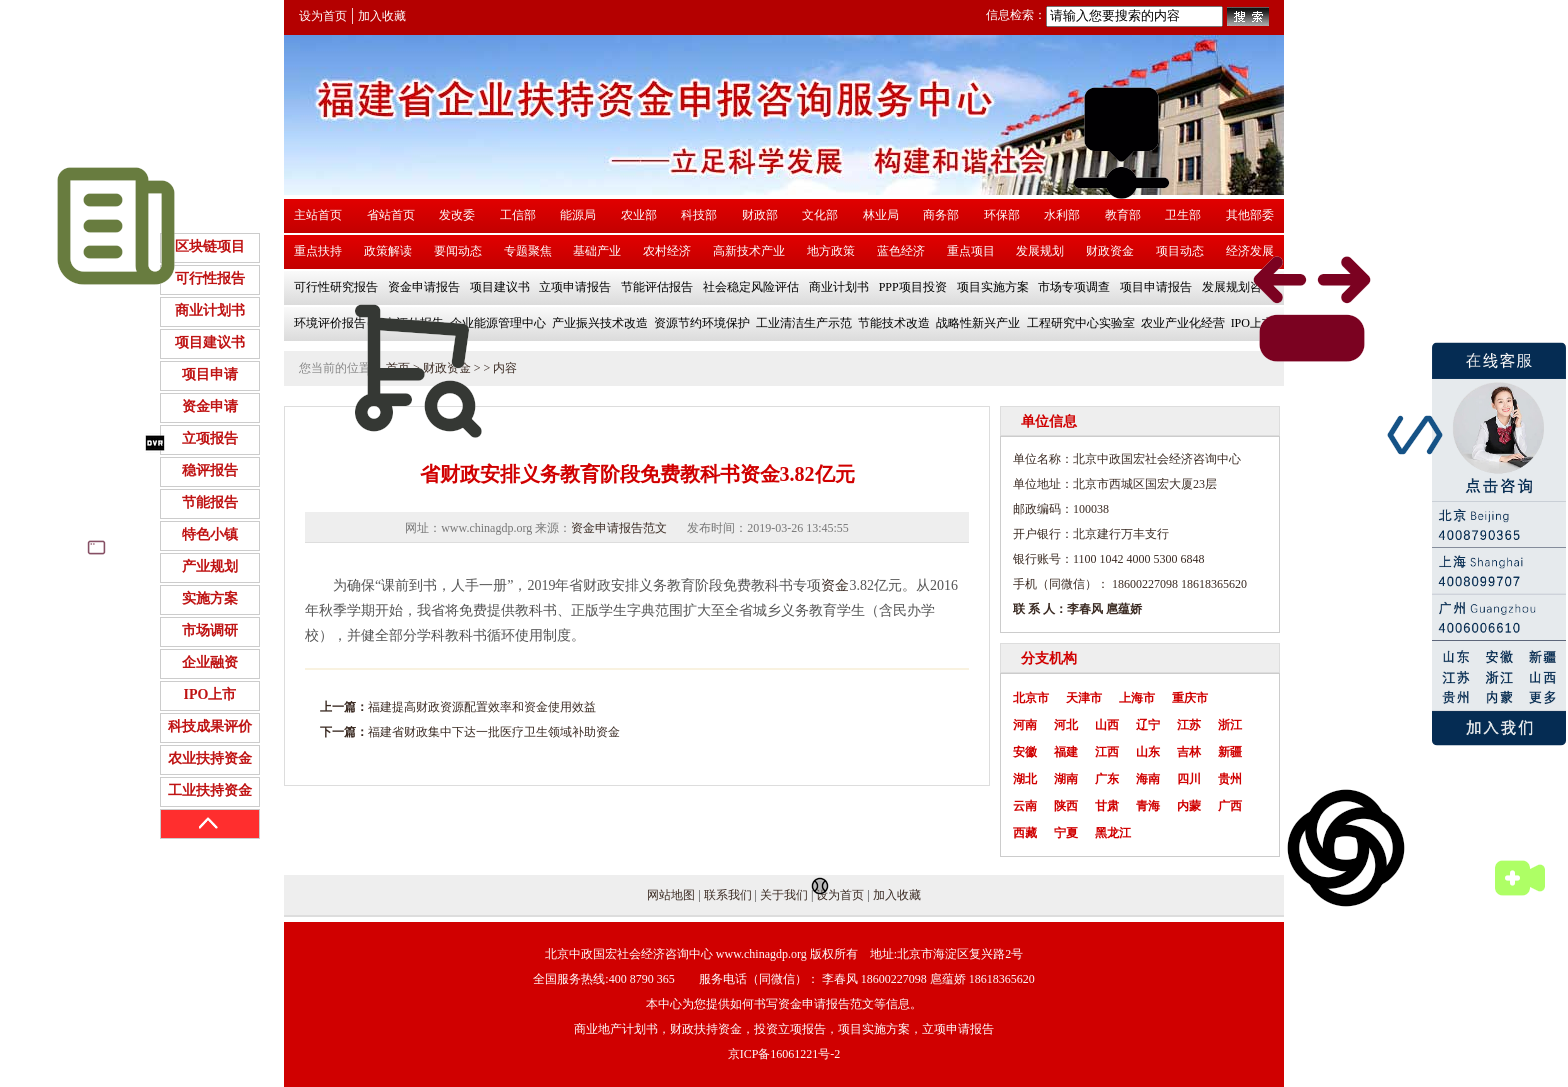 This screenshot has height=1087, width=1568. What do you see at coordinates (1121, 140) in the screenshot?
I see `view event details on a timeline` at bounding box center [1121, 140].